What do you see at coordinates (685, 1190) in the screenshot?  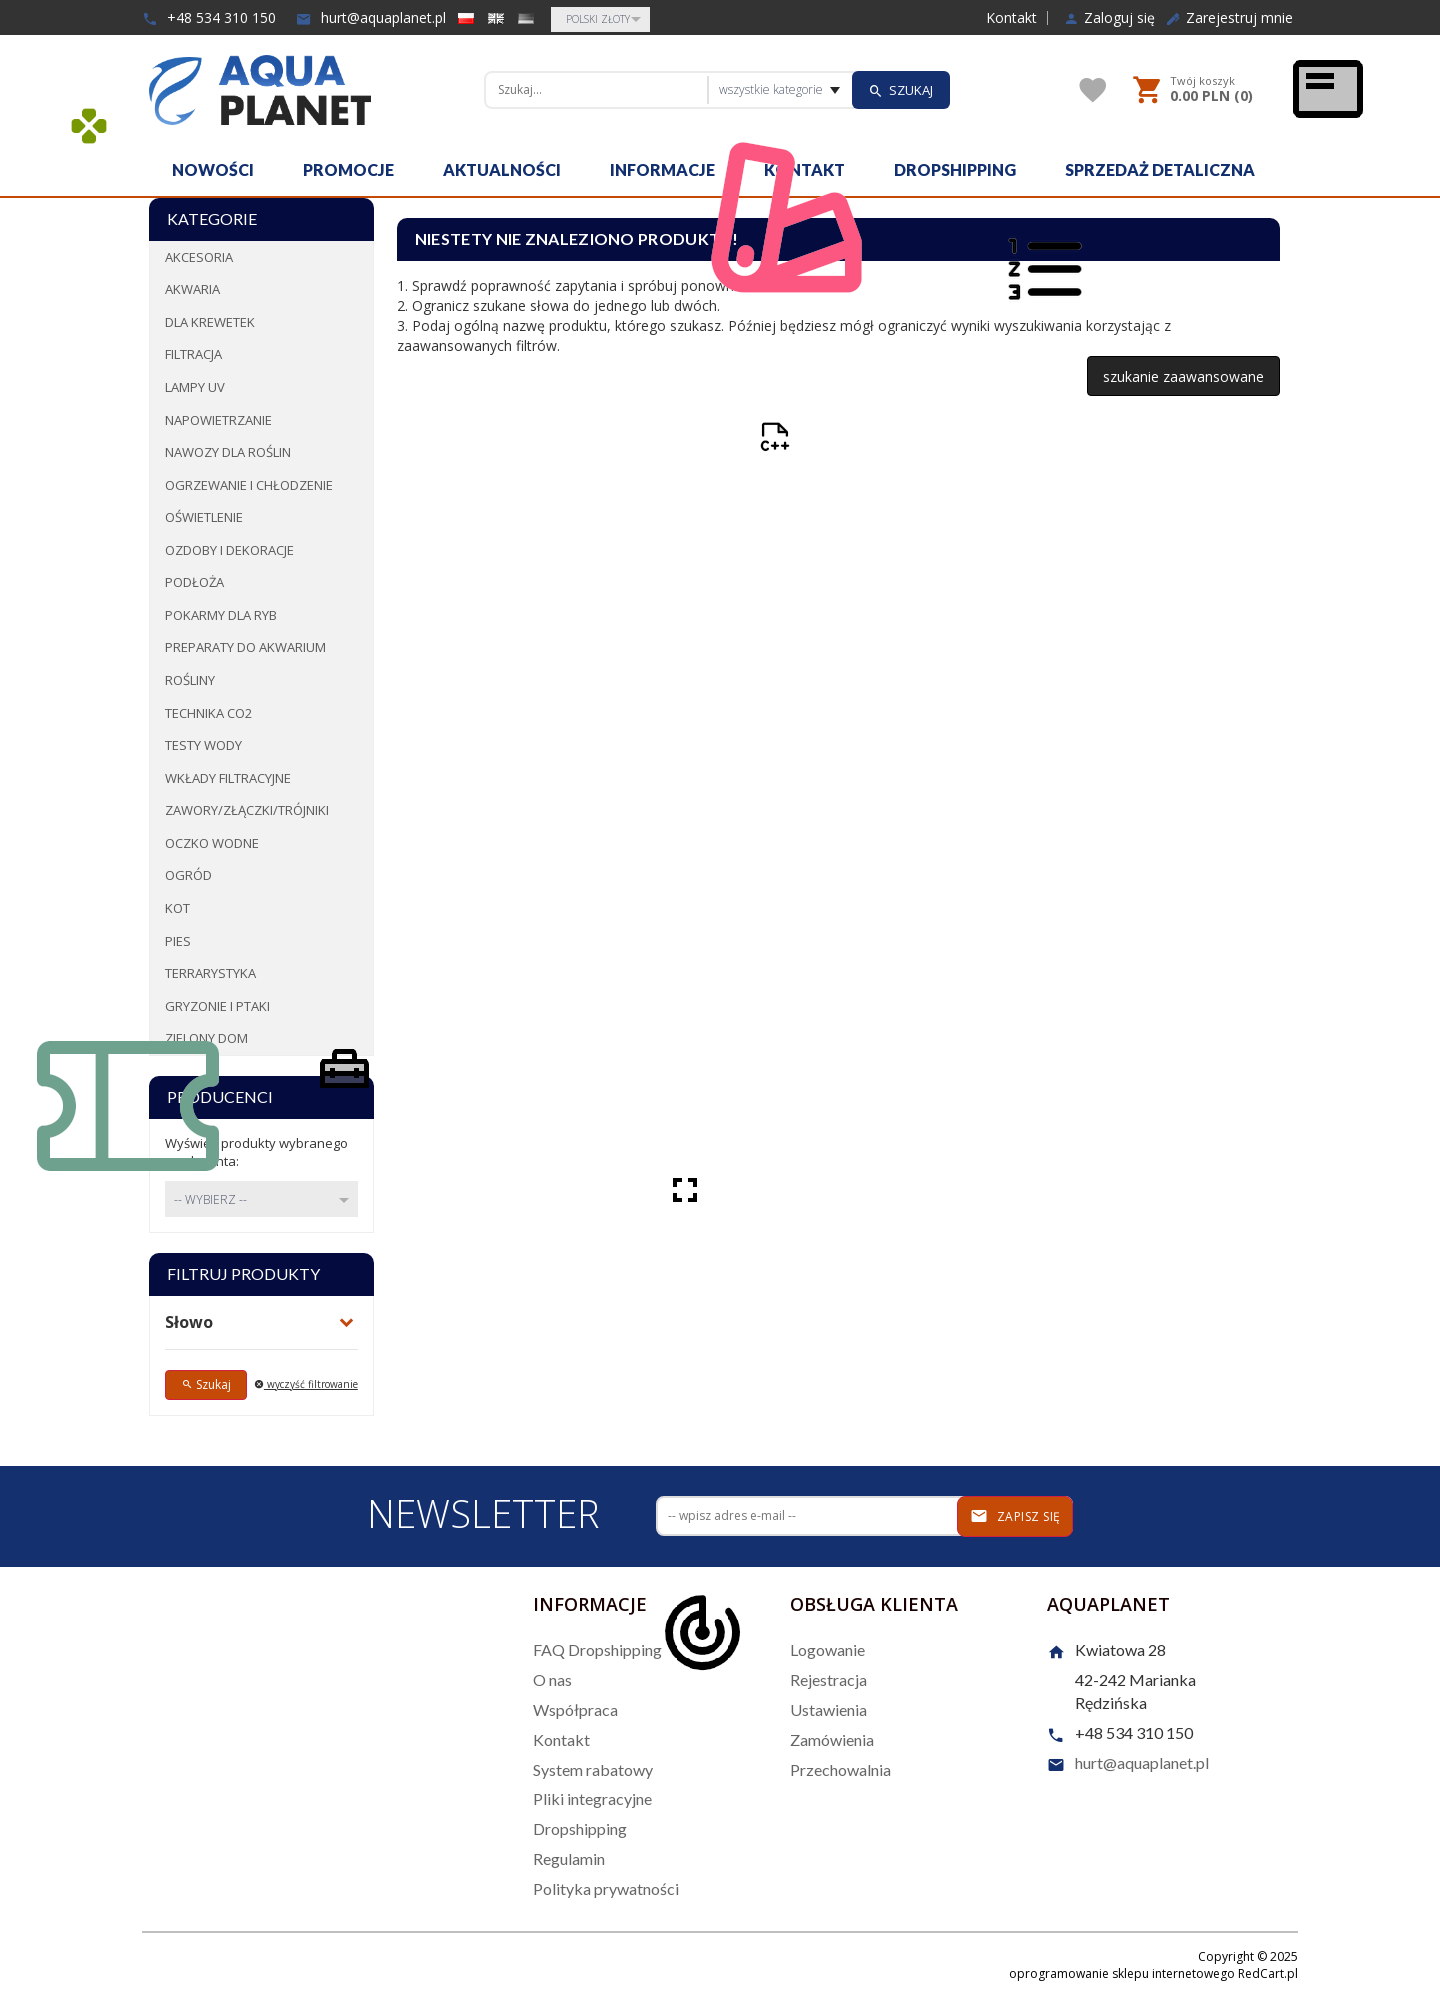 I see `expand to fullscreen mode` at bounding box center [685, 1190].